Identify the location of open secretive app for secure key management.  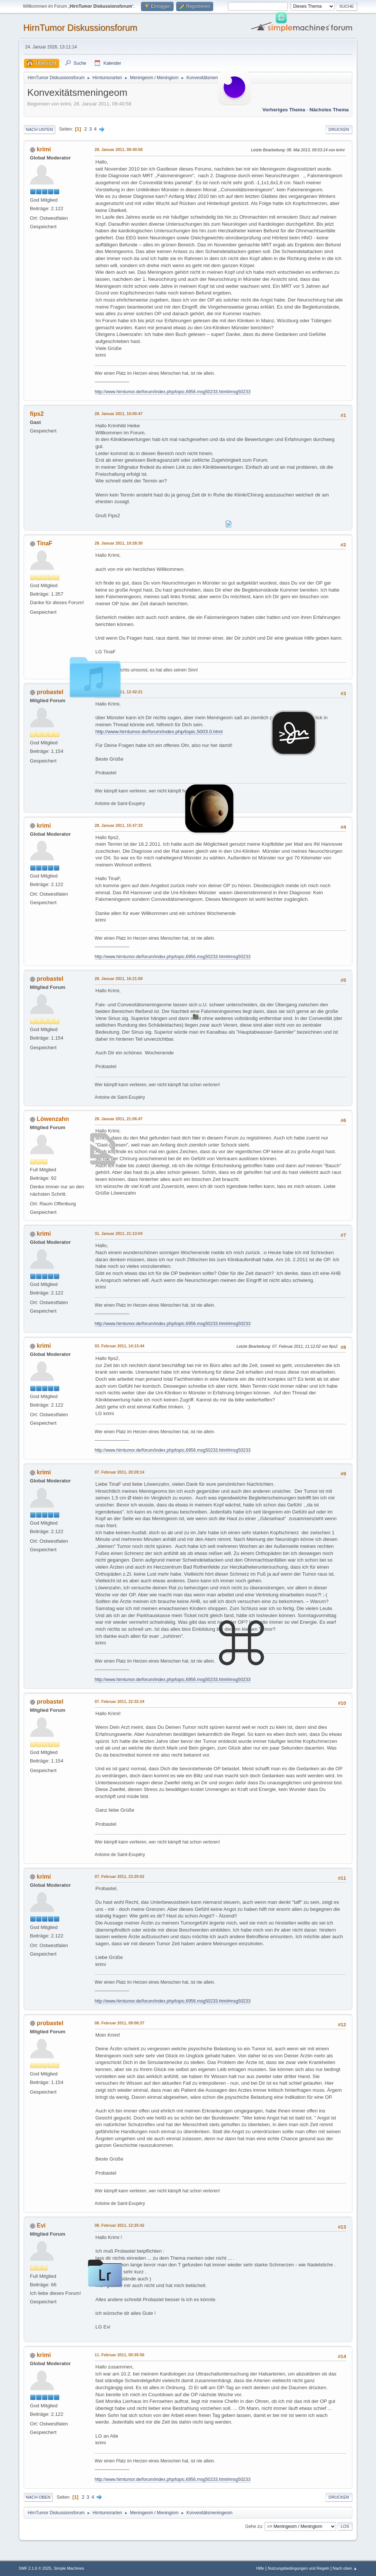
(293, 733).